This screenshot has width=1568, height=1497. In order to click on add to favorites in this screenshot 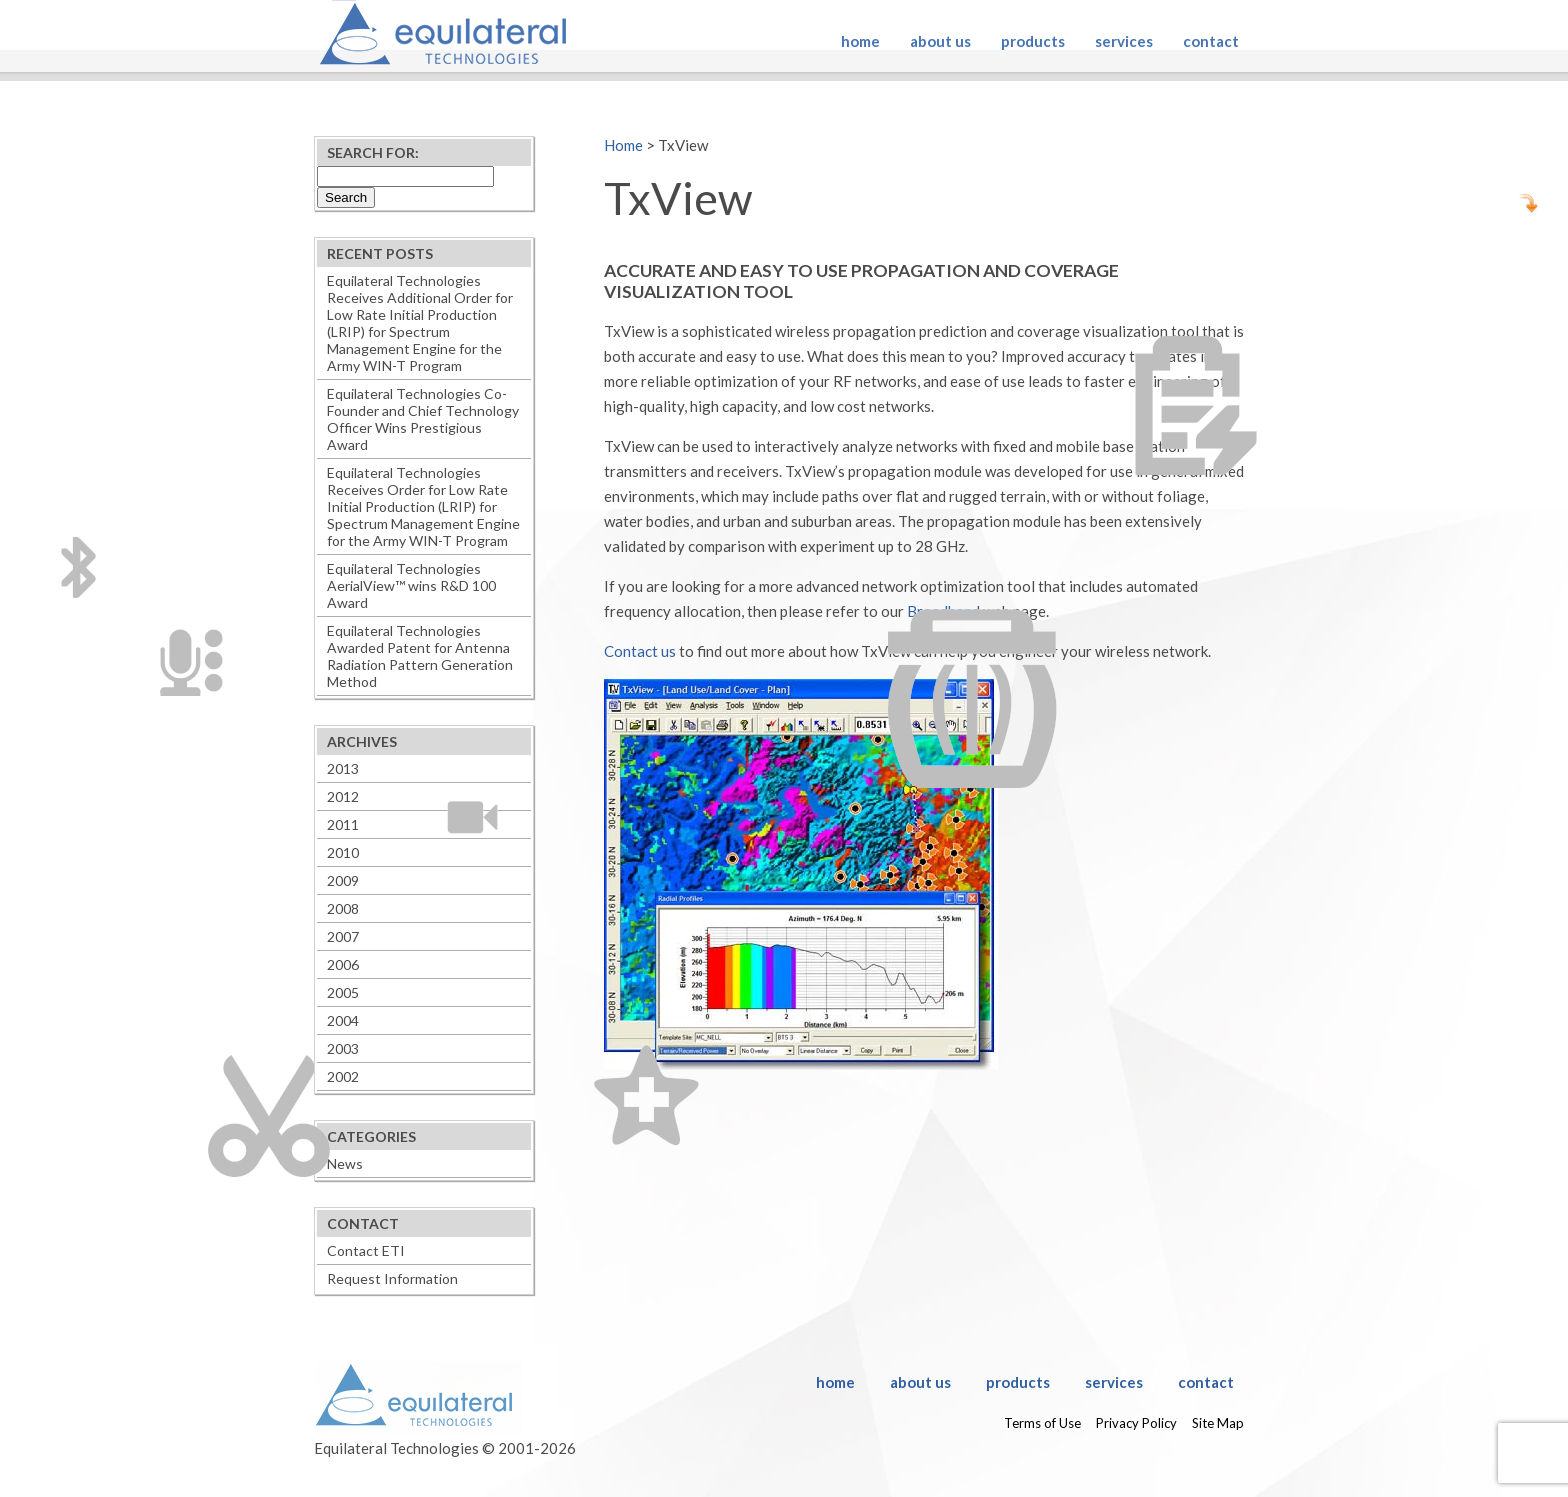, I will do `click(646, 1099)`.